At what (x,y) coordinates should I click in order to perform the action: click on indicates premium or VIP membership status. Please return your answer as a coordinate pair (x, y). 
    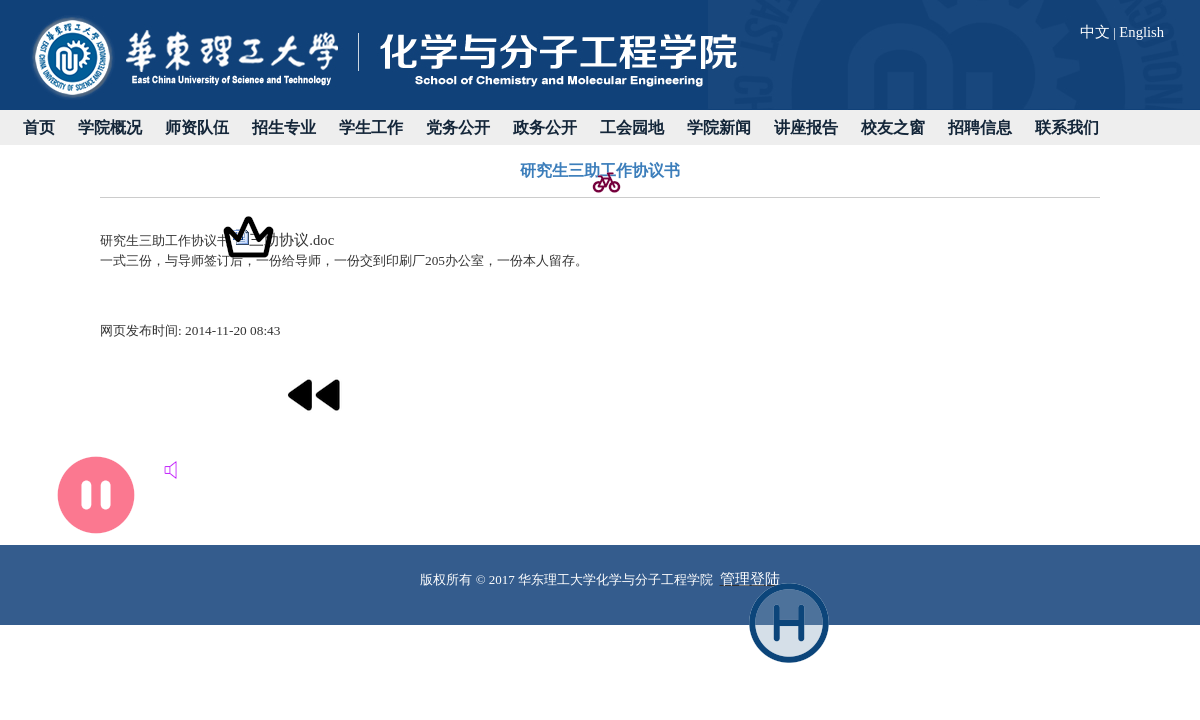
    Looking at the image, I should click on (248, 239).